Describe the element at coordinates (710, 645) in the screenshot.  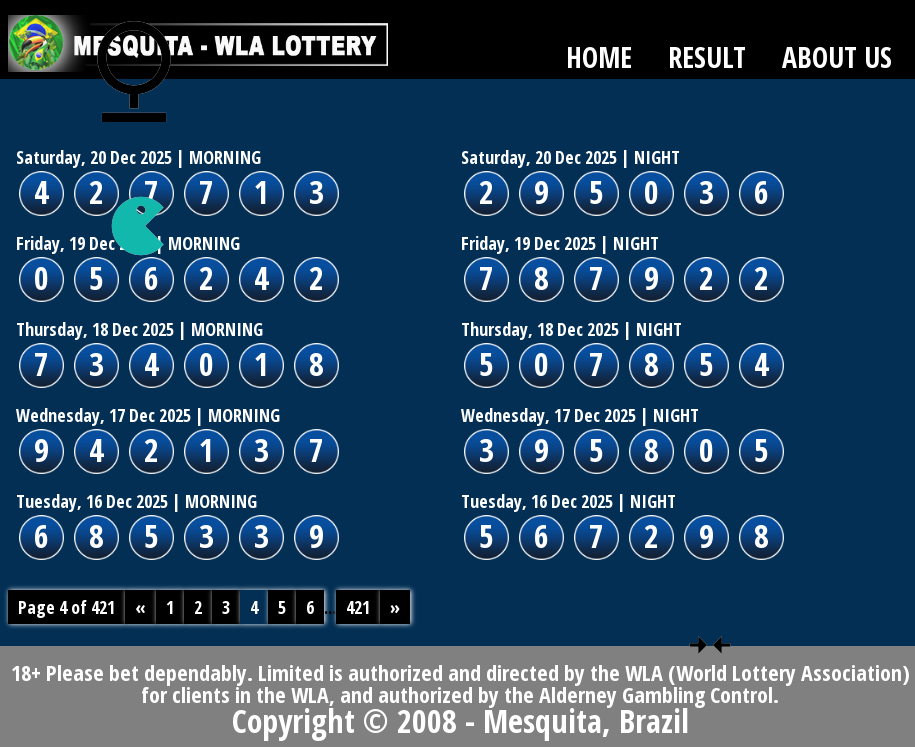
I see `collapse or minimize a panel horizontally` at that location.